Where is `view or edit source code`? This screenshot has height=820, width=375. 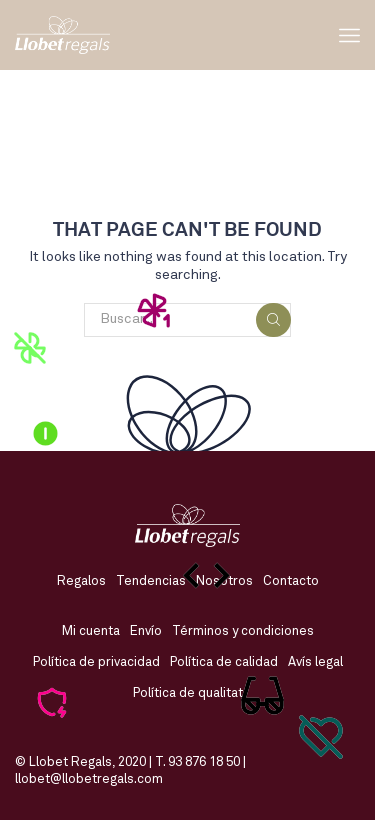 view or edit source code is located at coordinates (206, 575).